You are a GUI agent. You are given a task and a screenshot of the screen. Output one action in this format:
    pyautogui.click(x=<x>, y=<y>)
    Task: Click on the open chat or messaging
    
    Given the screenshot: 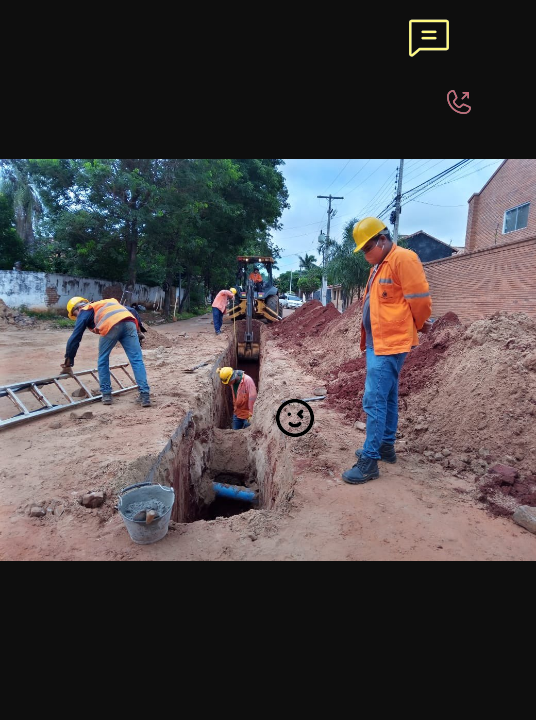 What is the action you would take?
    pyautogui.click(x=429, y=35)
    